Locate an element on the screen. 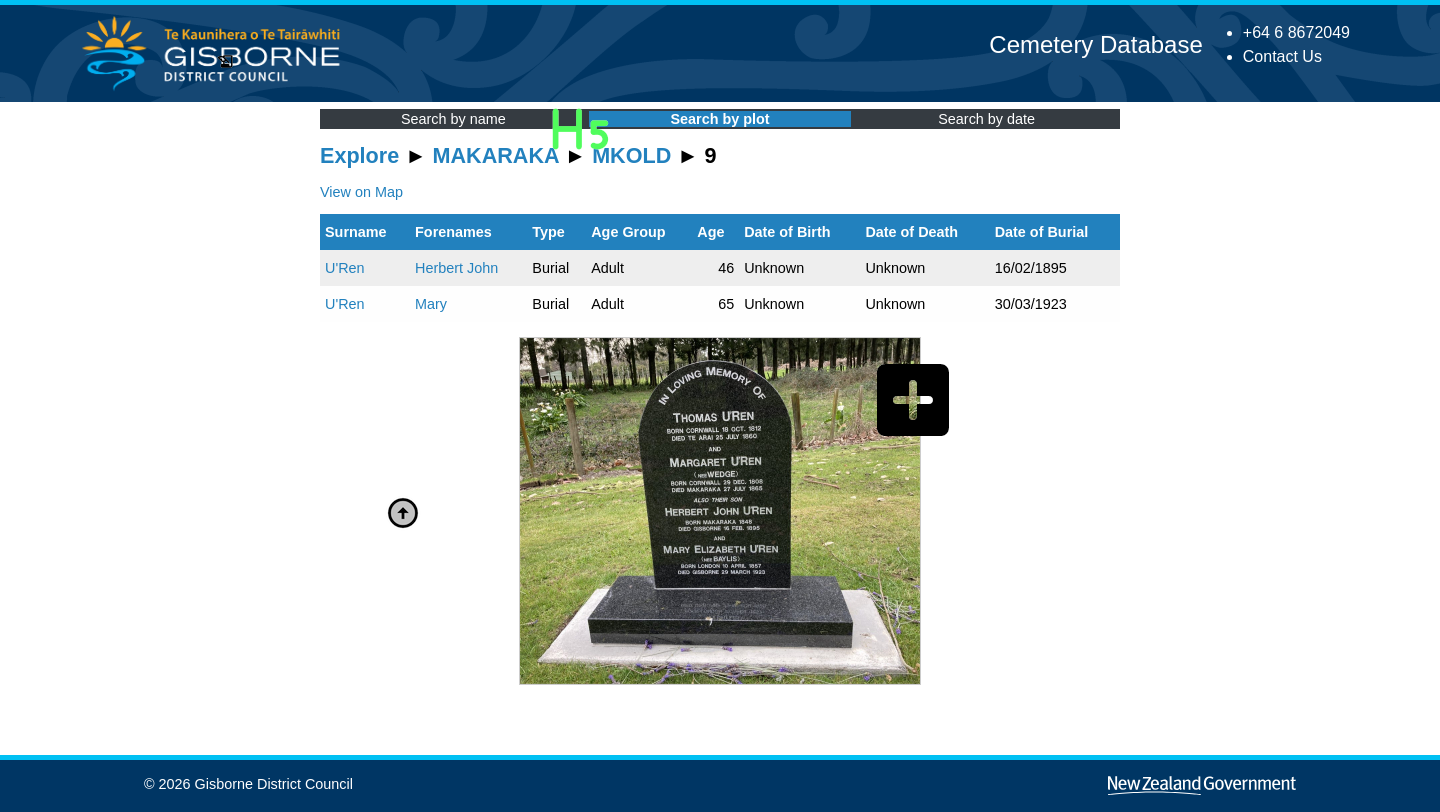 This screenshot has width=1440, height=812. view document history or revisions is located at coordinates (225, 61).